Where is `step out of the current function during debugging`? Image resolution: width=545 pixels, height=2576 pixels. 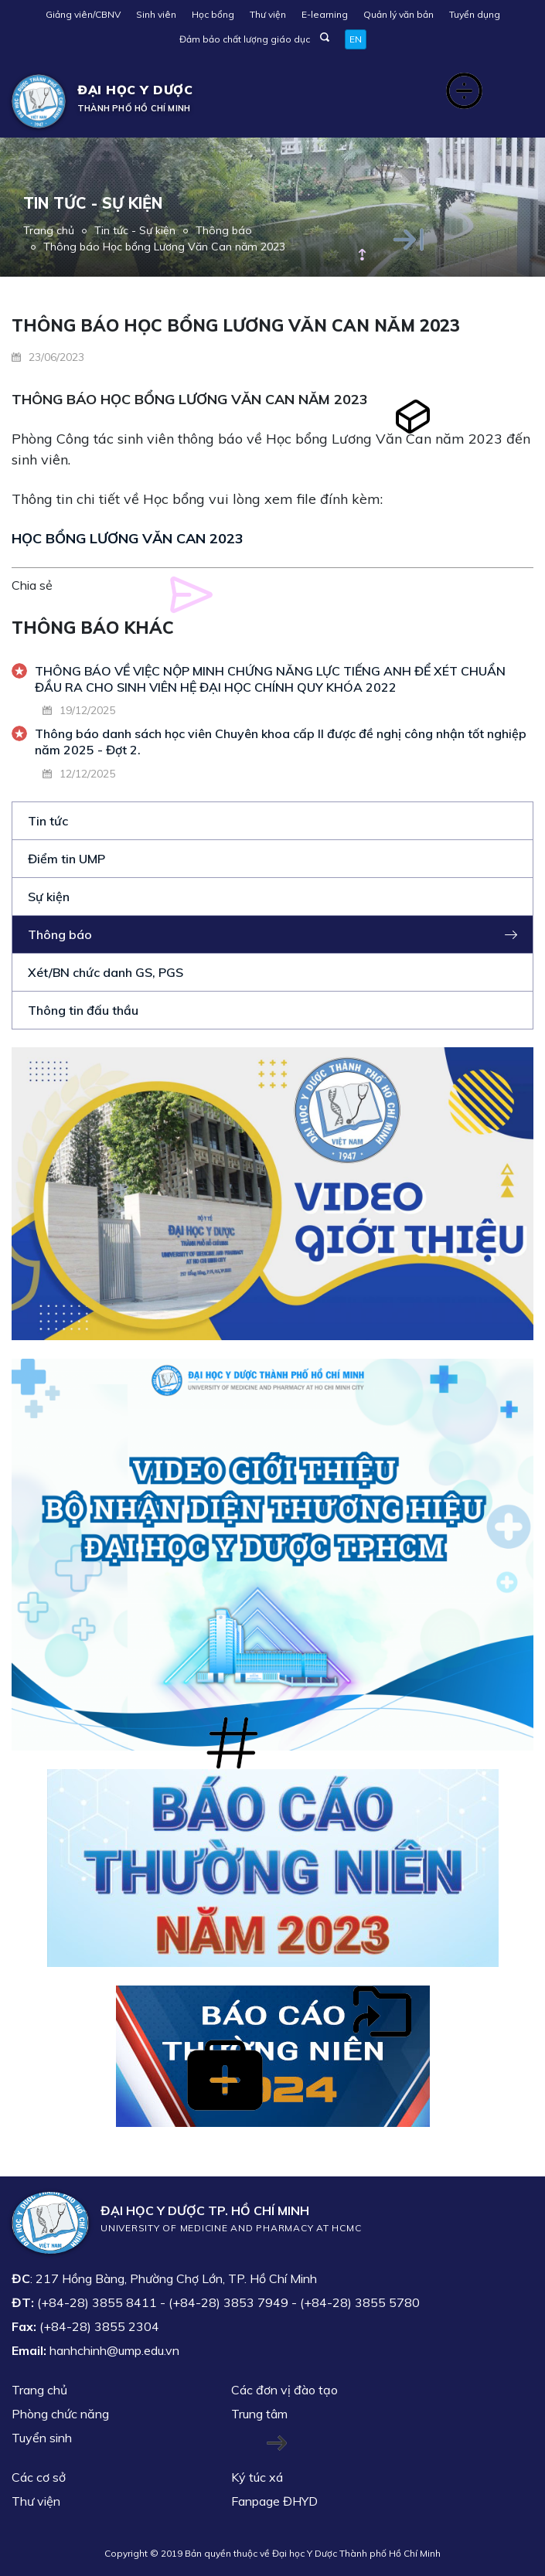 step out of the current function during debugging is located at coordinates (362, 254).